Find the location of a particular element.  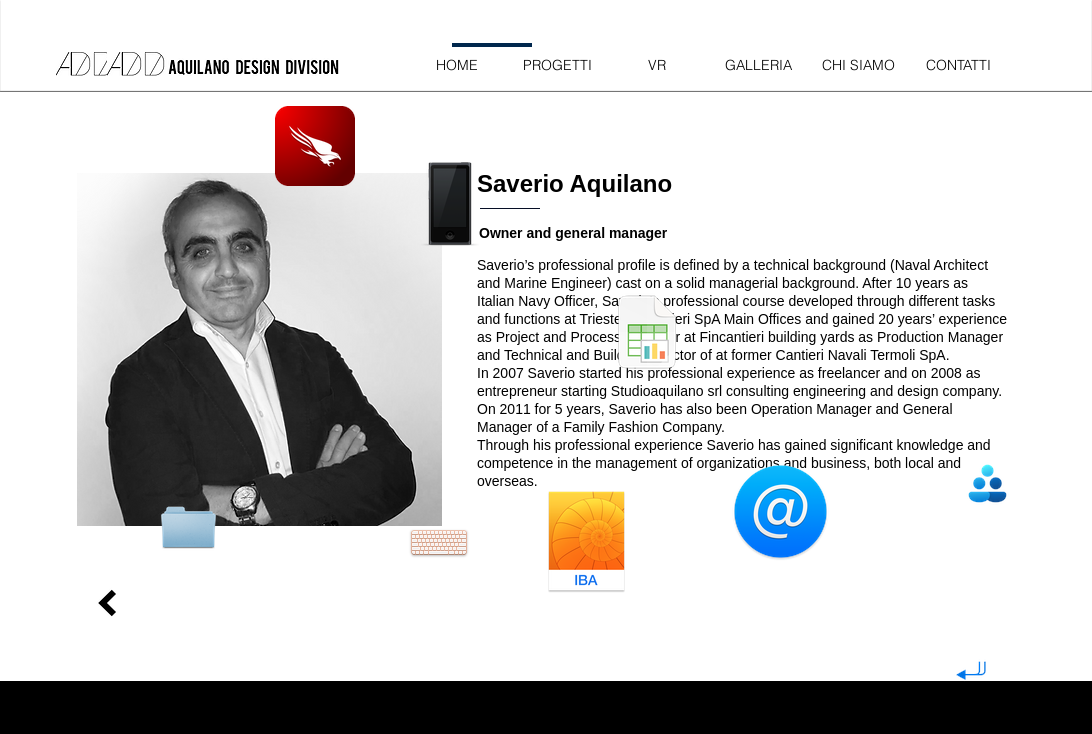

indicates shared access or multiple users is located at coordinates (987, 483).